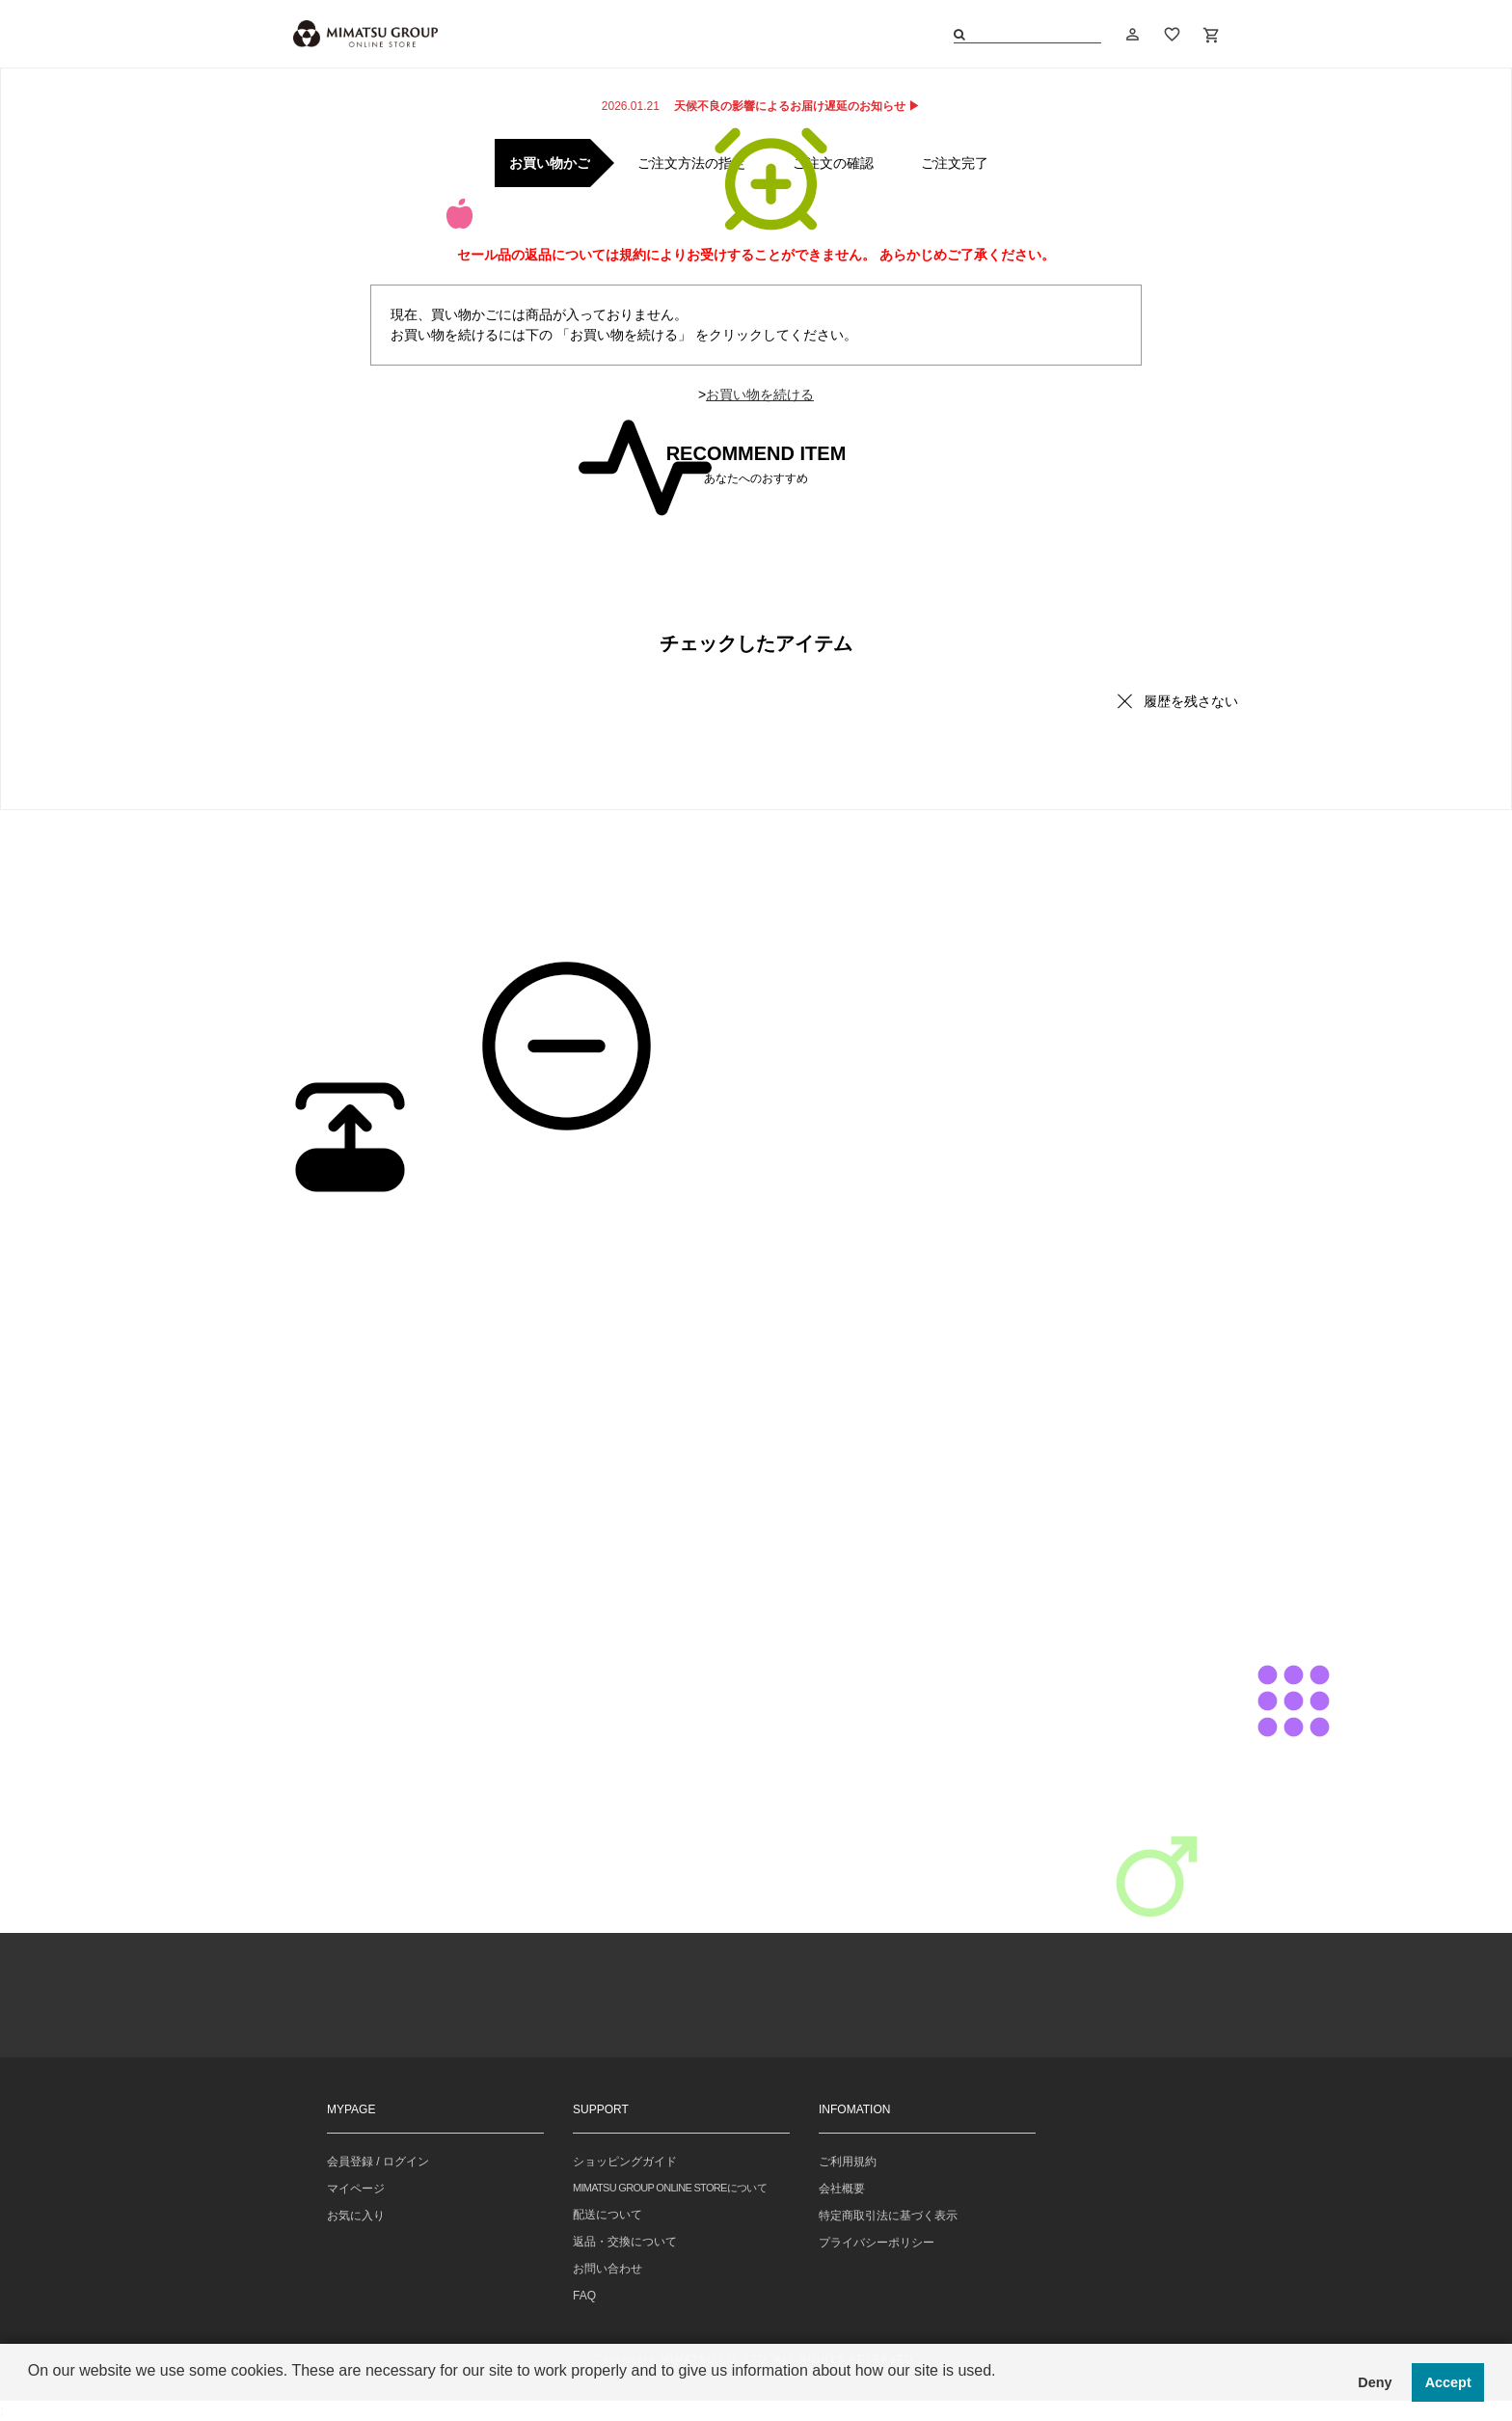 The image size is (1512, 2421). I want to click on add a new alarm, so click(770, 178).